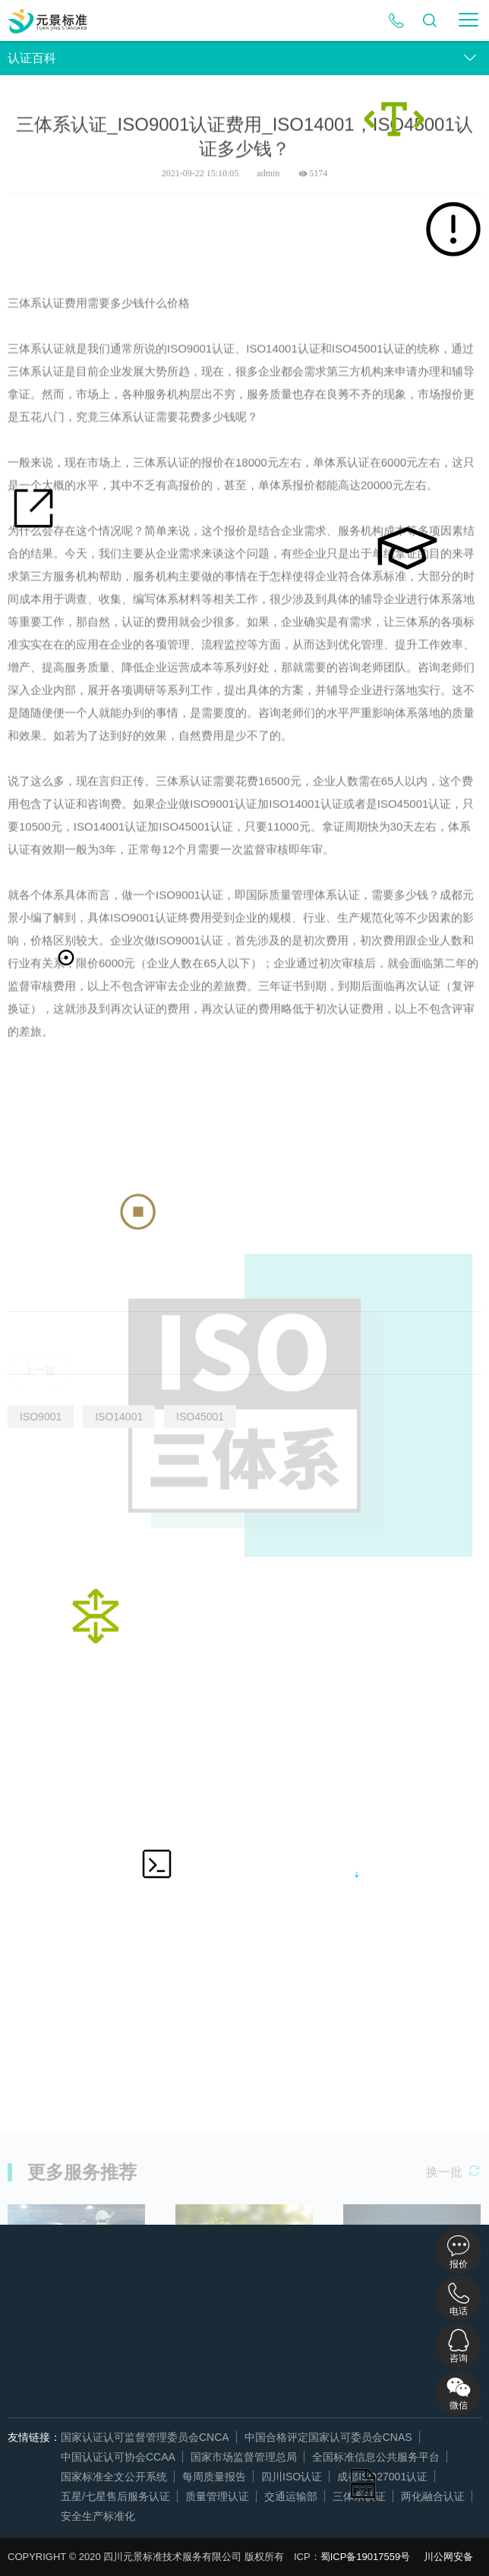 Image resolution: width=489 pixels, height=2576 pixels. I want to click on indicates a warning or caution state, so click(453, 229).